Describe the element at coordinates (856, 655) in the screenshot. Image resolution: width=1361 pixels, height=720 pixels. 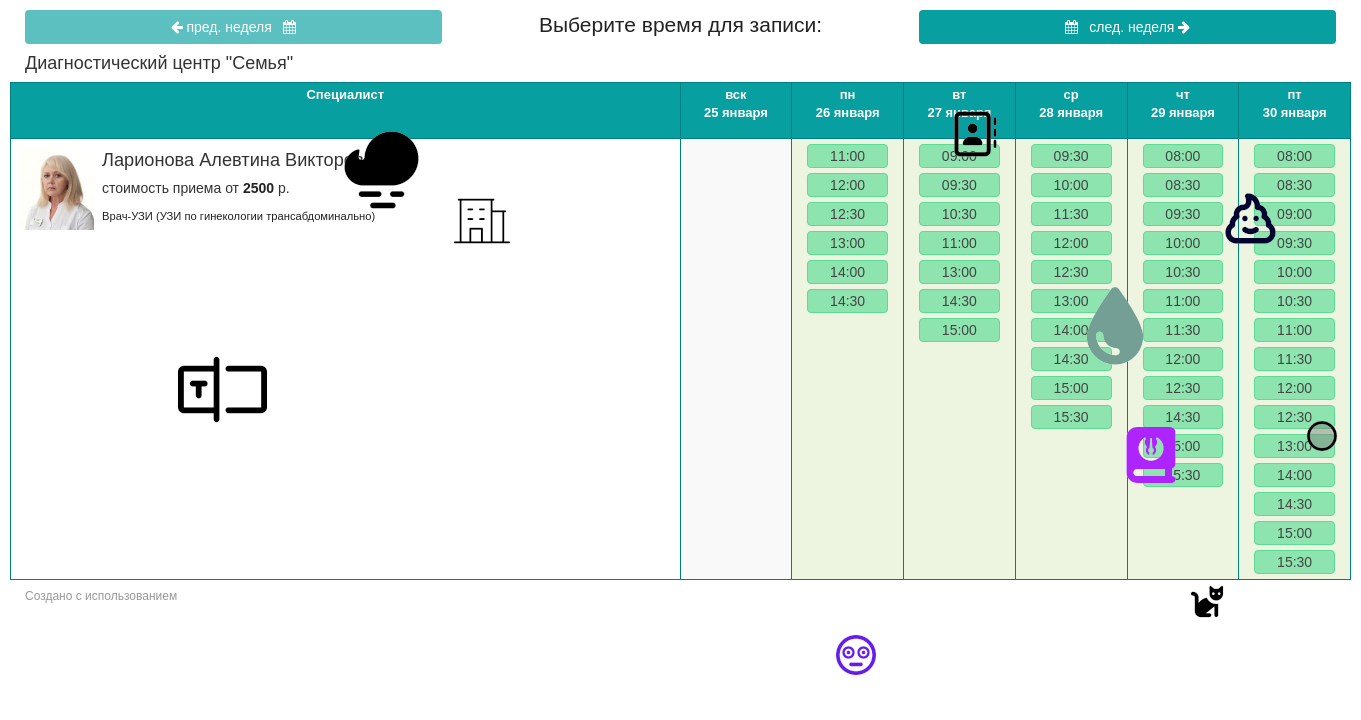
I see `flushed or surprised emoji reaction` at that location.